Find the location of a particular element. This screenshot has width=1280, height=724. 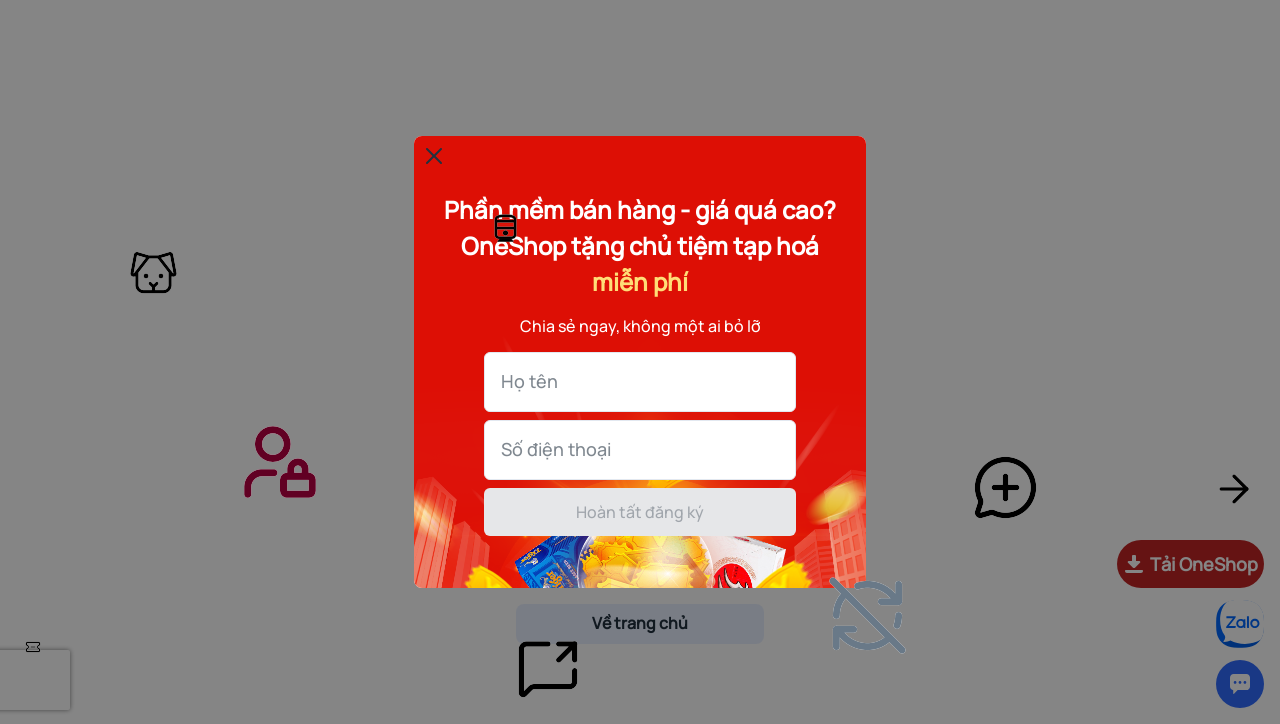

lock or restrict a user account is located at coordinates (280, 462).